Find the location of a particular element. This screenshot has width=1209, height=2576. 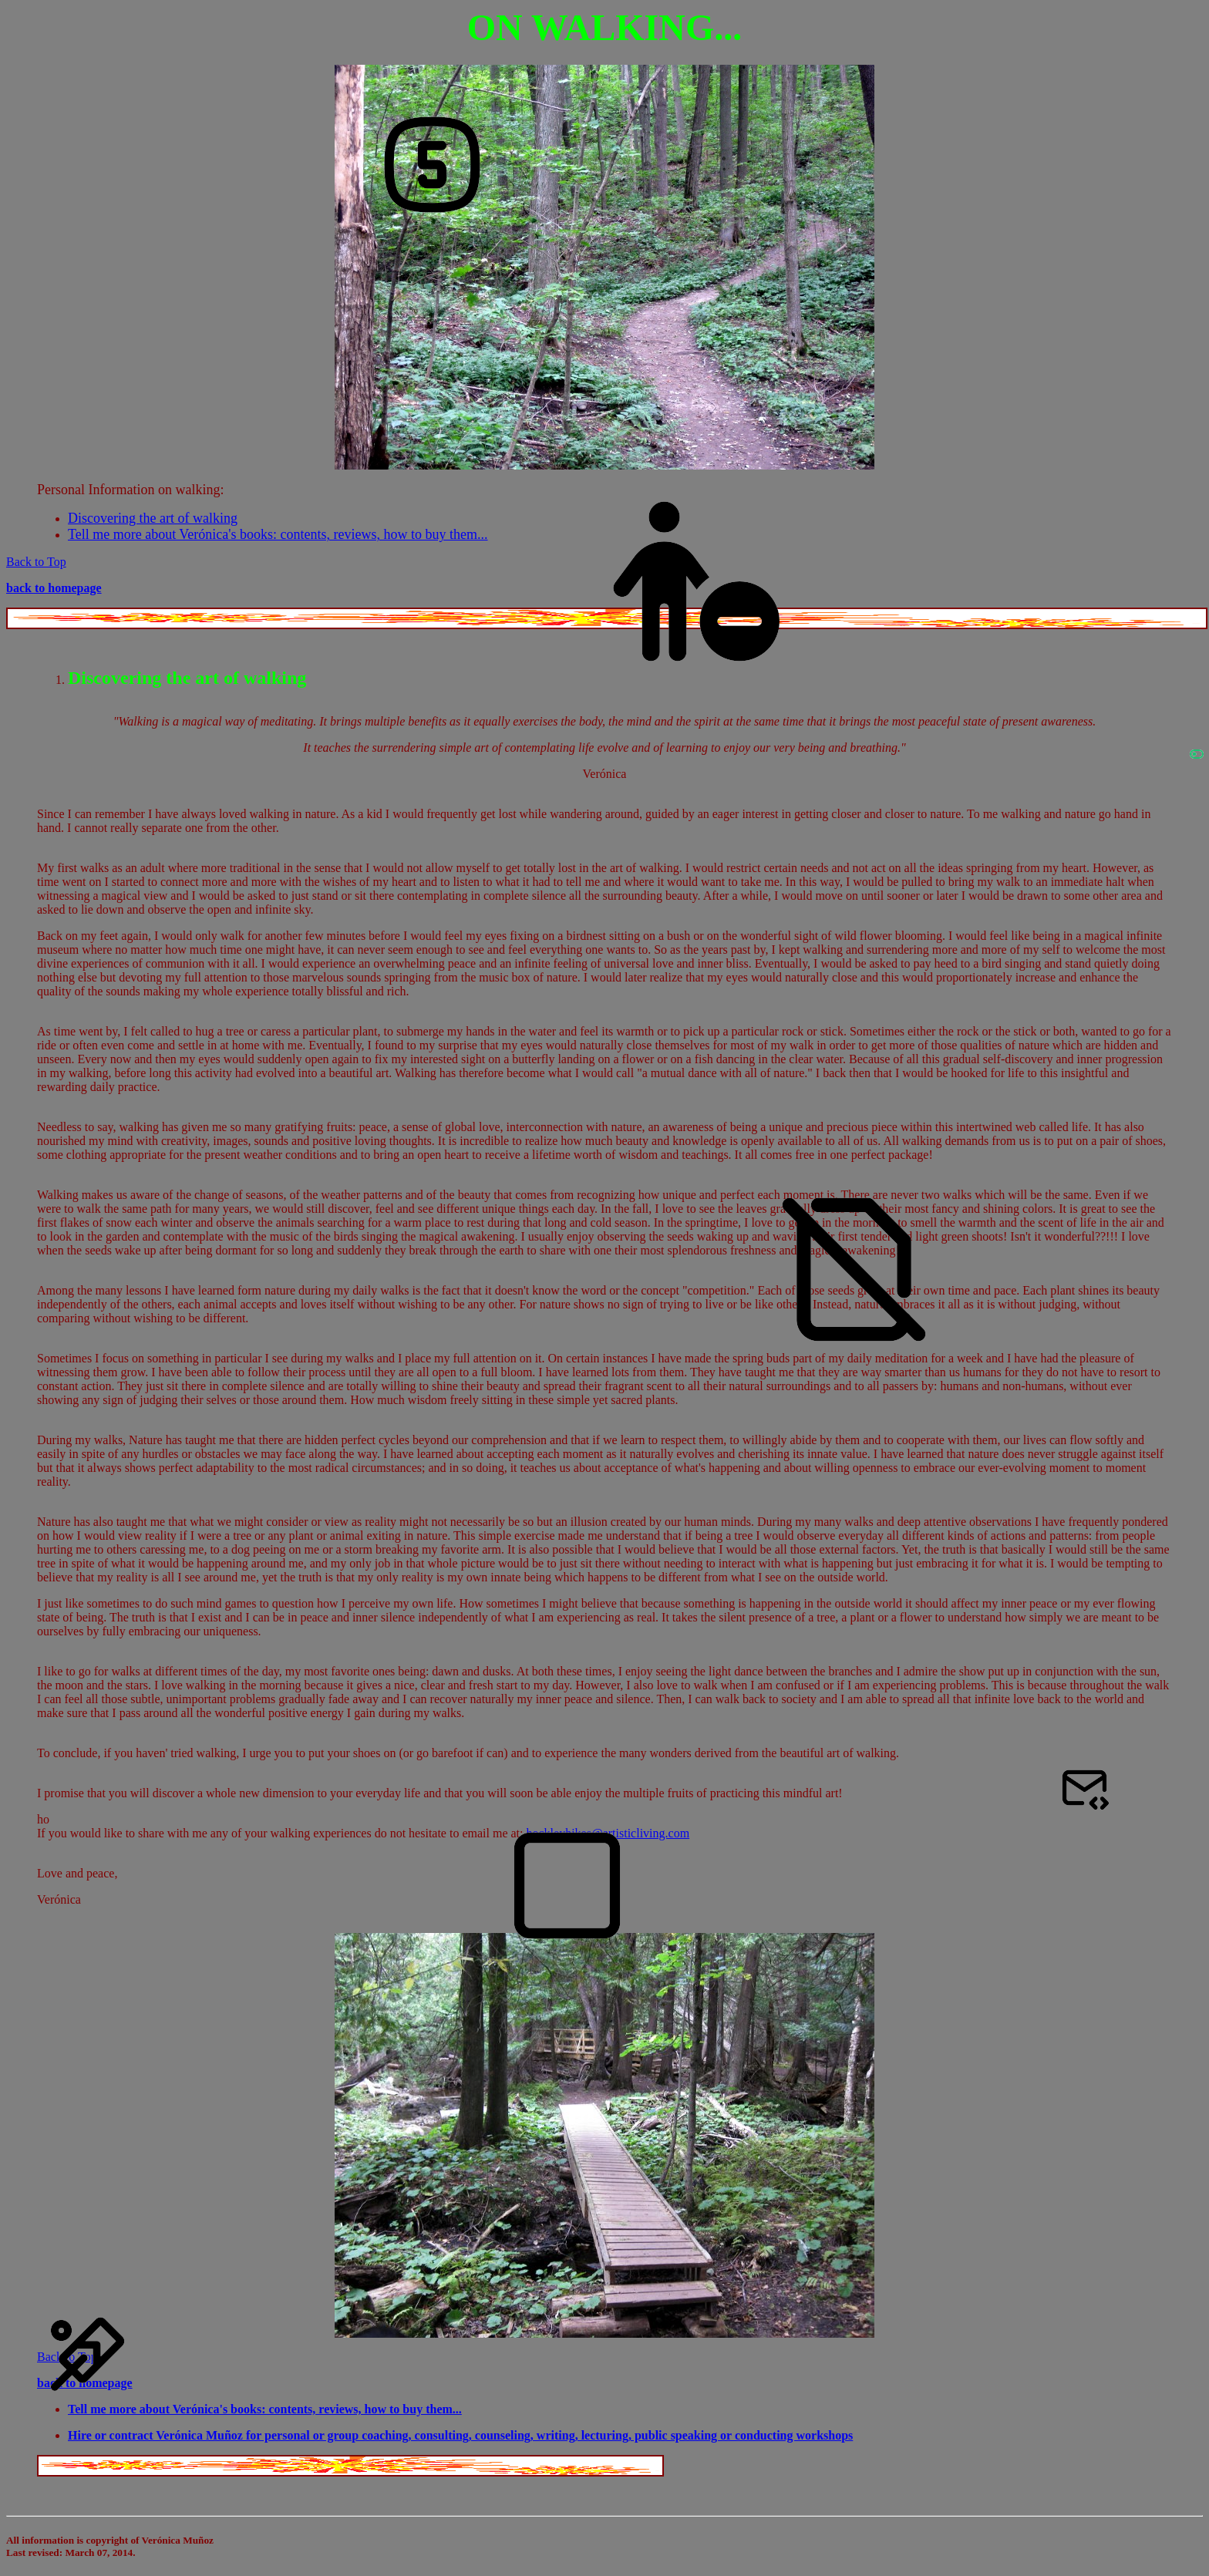

indicates step 5 in a multi-step process is located at coordinates (432, 164).